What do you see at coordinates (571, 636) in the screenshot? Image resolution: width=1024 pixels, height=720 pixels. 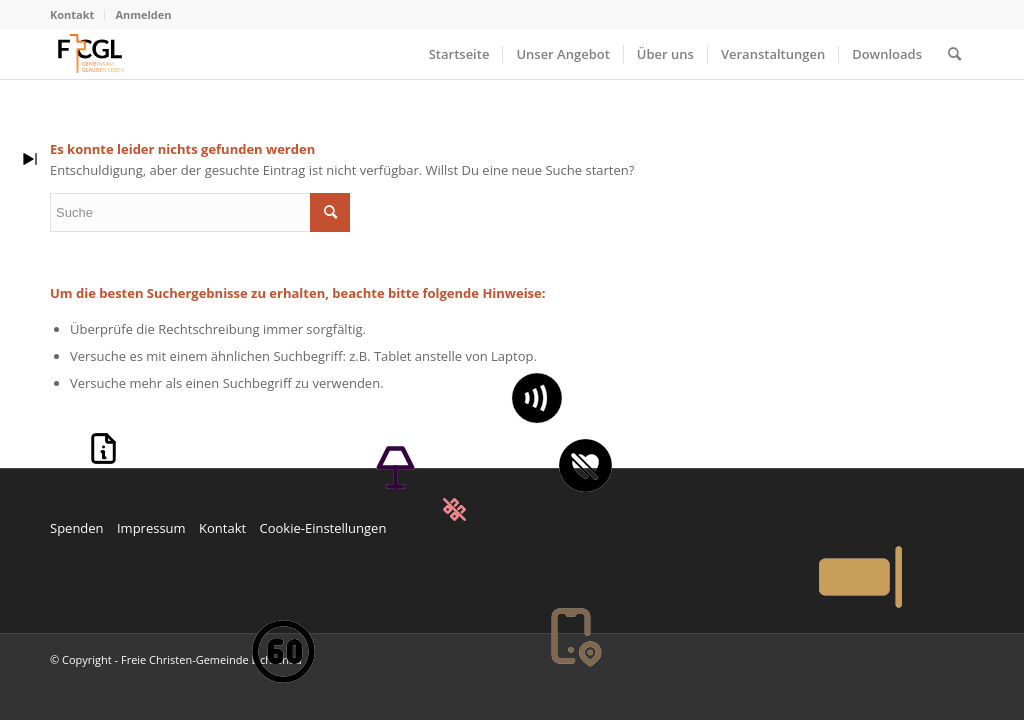 I see `view device location on map` at bounding box center [571, 636].